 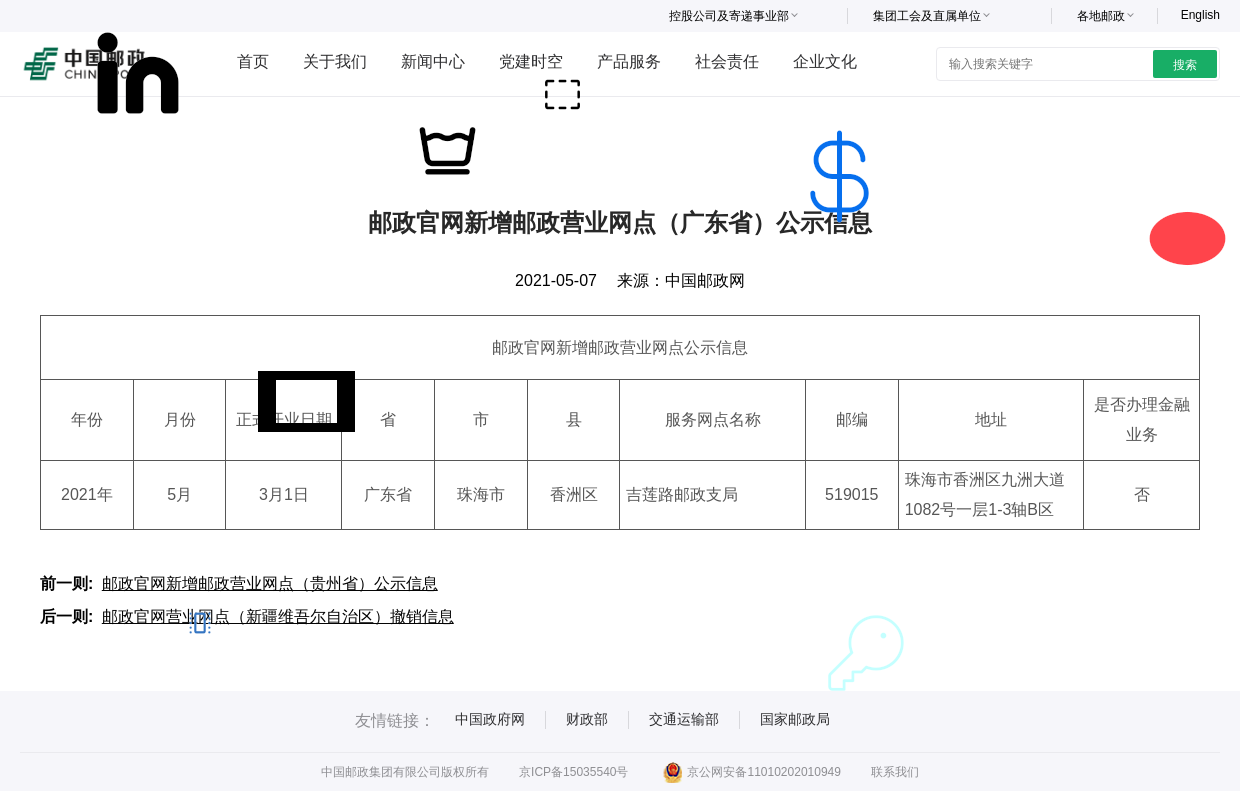 I want to click on indicates a selection area or bounding box, so click(x=562, y=94).